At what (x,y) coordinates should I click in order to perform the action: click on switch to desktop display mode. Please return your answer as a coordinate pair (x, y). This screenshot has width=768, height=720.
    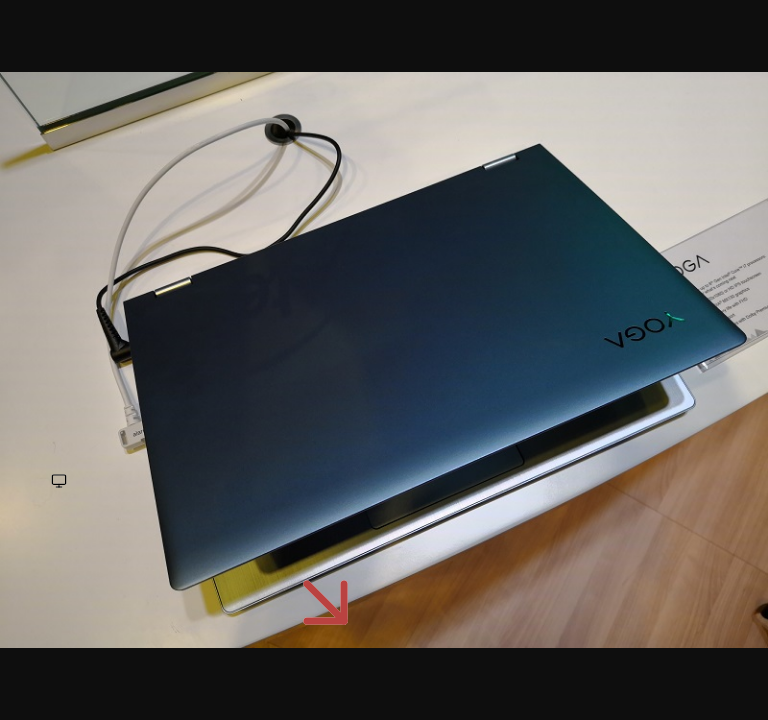
    Looking at the image, I should click on (59, 481).